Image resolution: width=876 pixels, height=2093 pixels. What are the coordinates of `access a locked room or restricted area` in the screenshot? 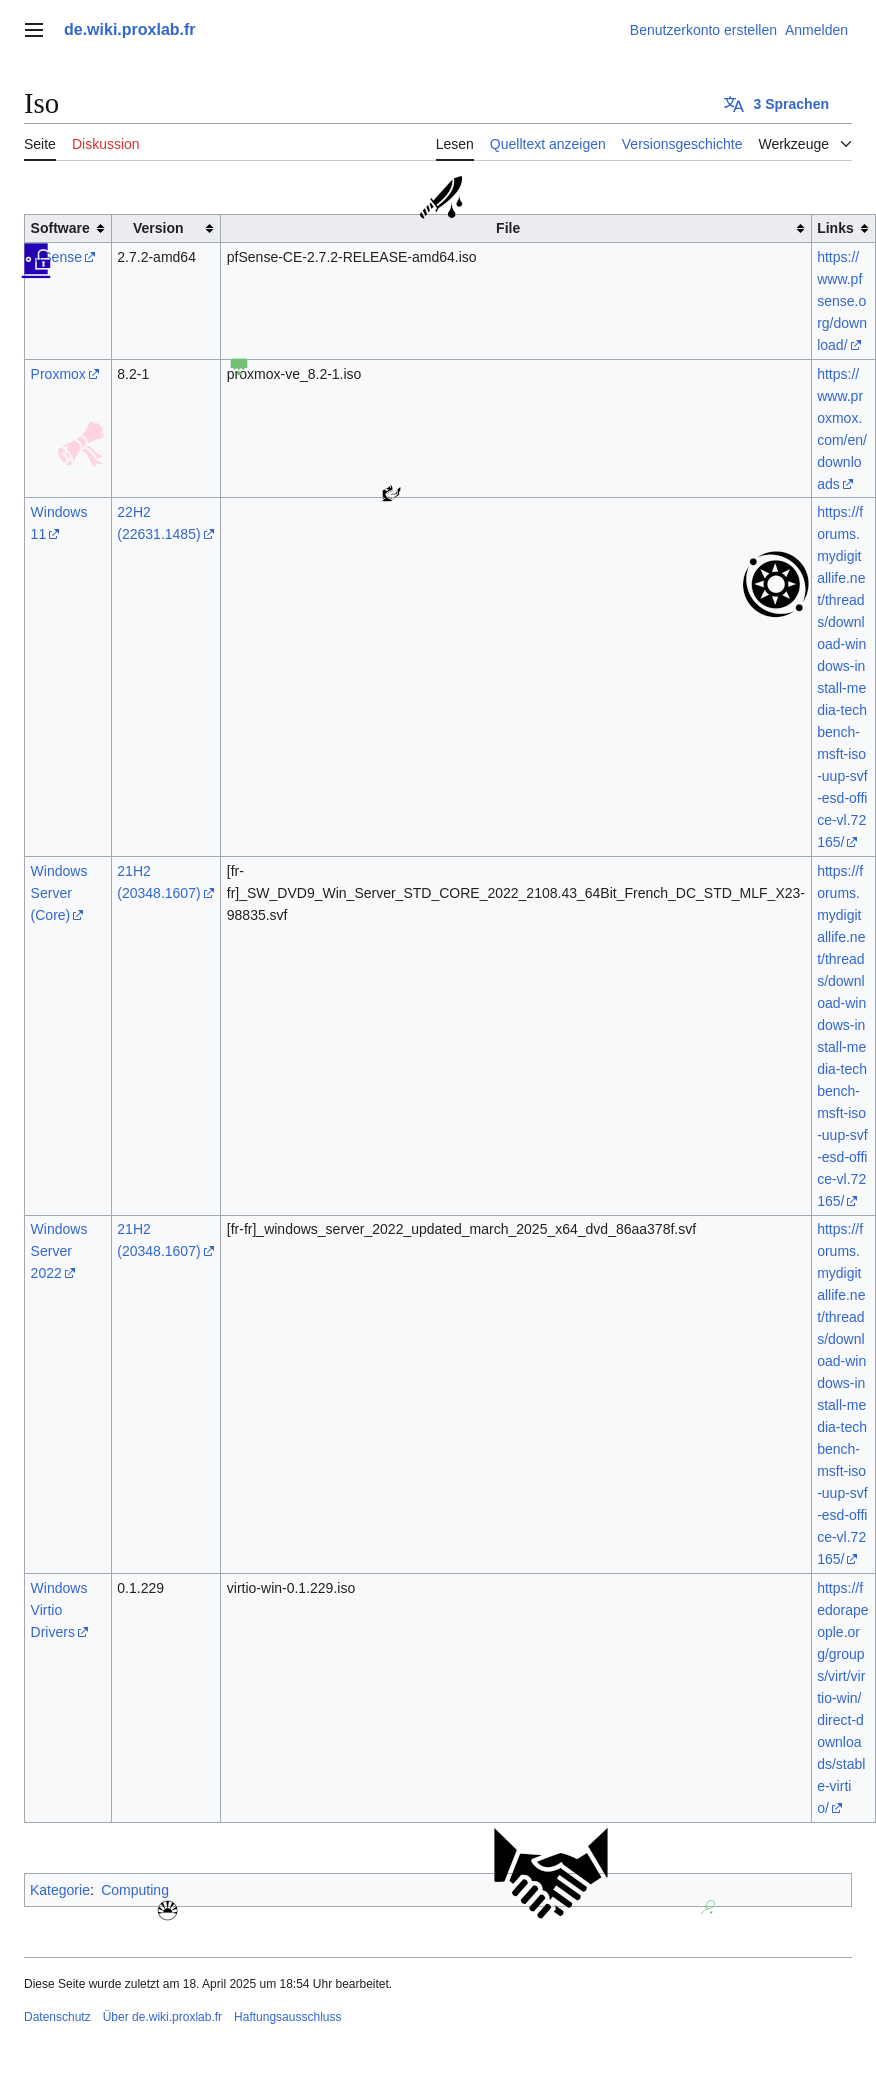 It's located at (36, 260).